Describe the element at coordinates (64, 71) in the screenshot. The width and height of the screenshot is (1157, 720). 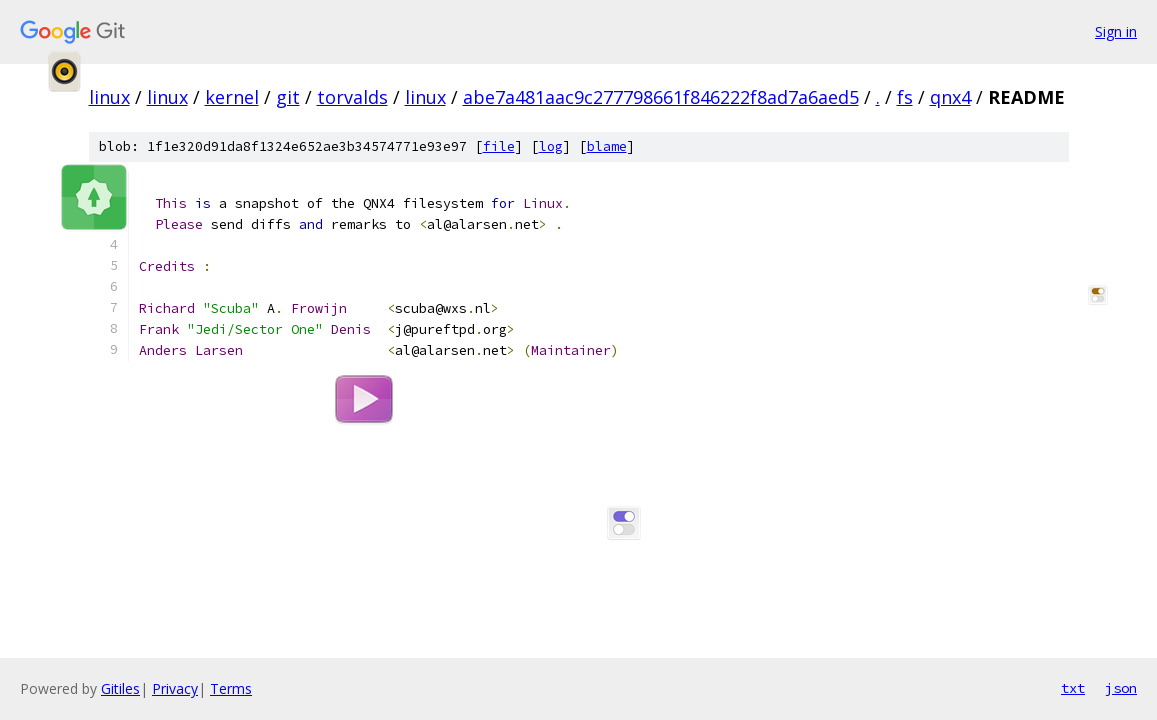
I see `open Rhythmbox music player` at that location.